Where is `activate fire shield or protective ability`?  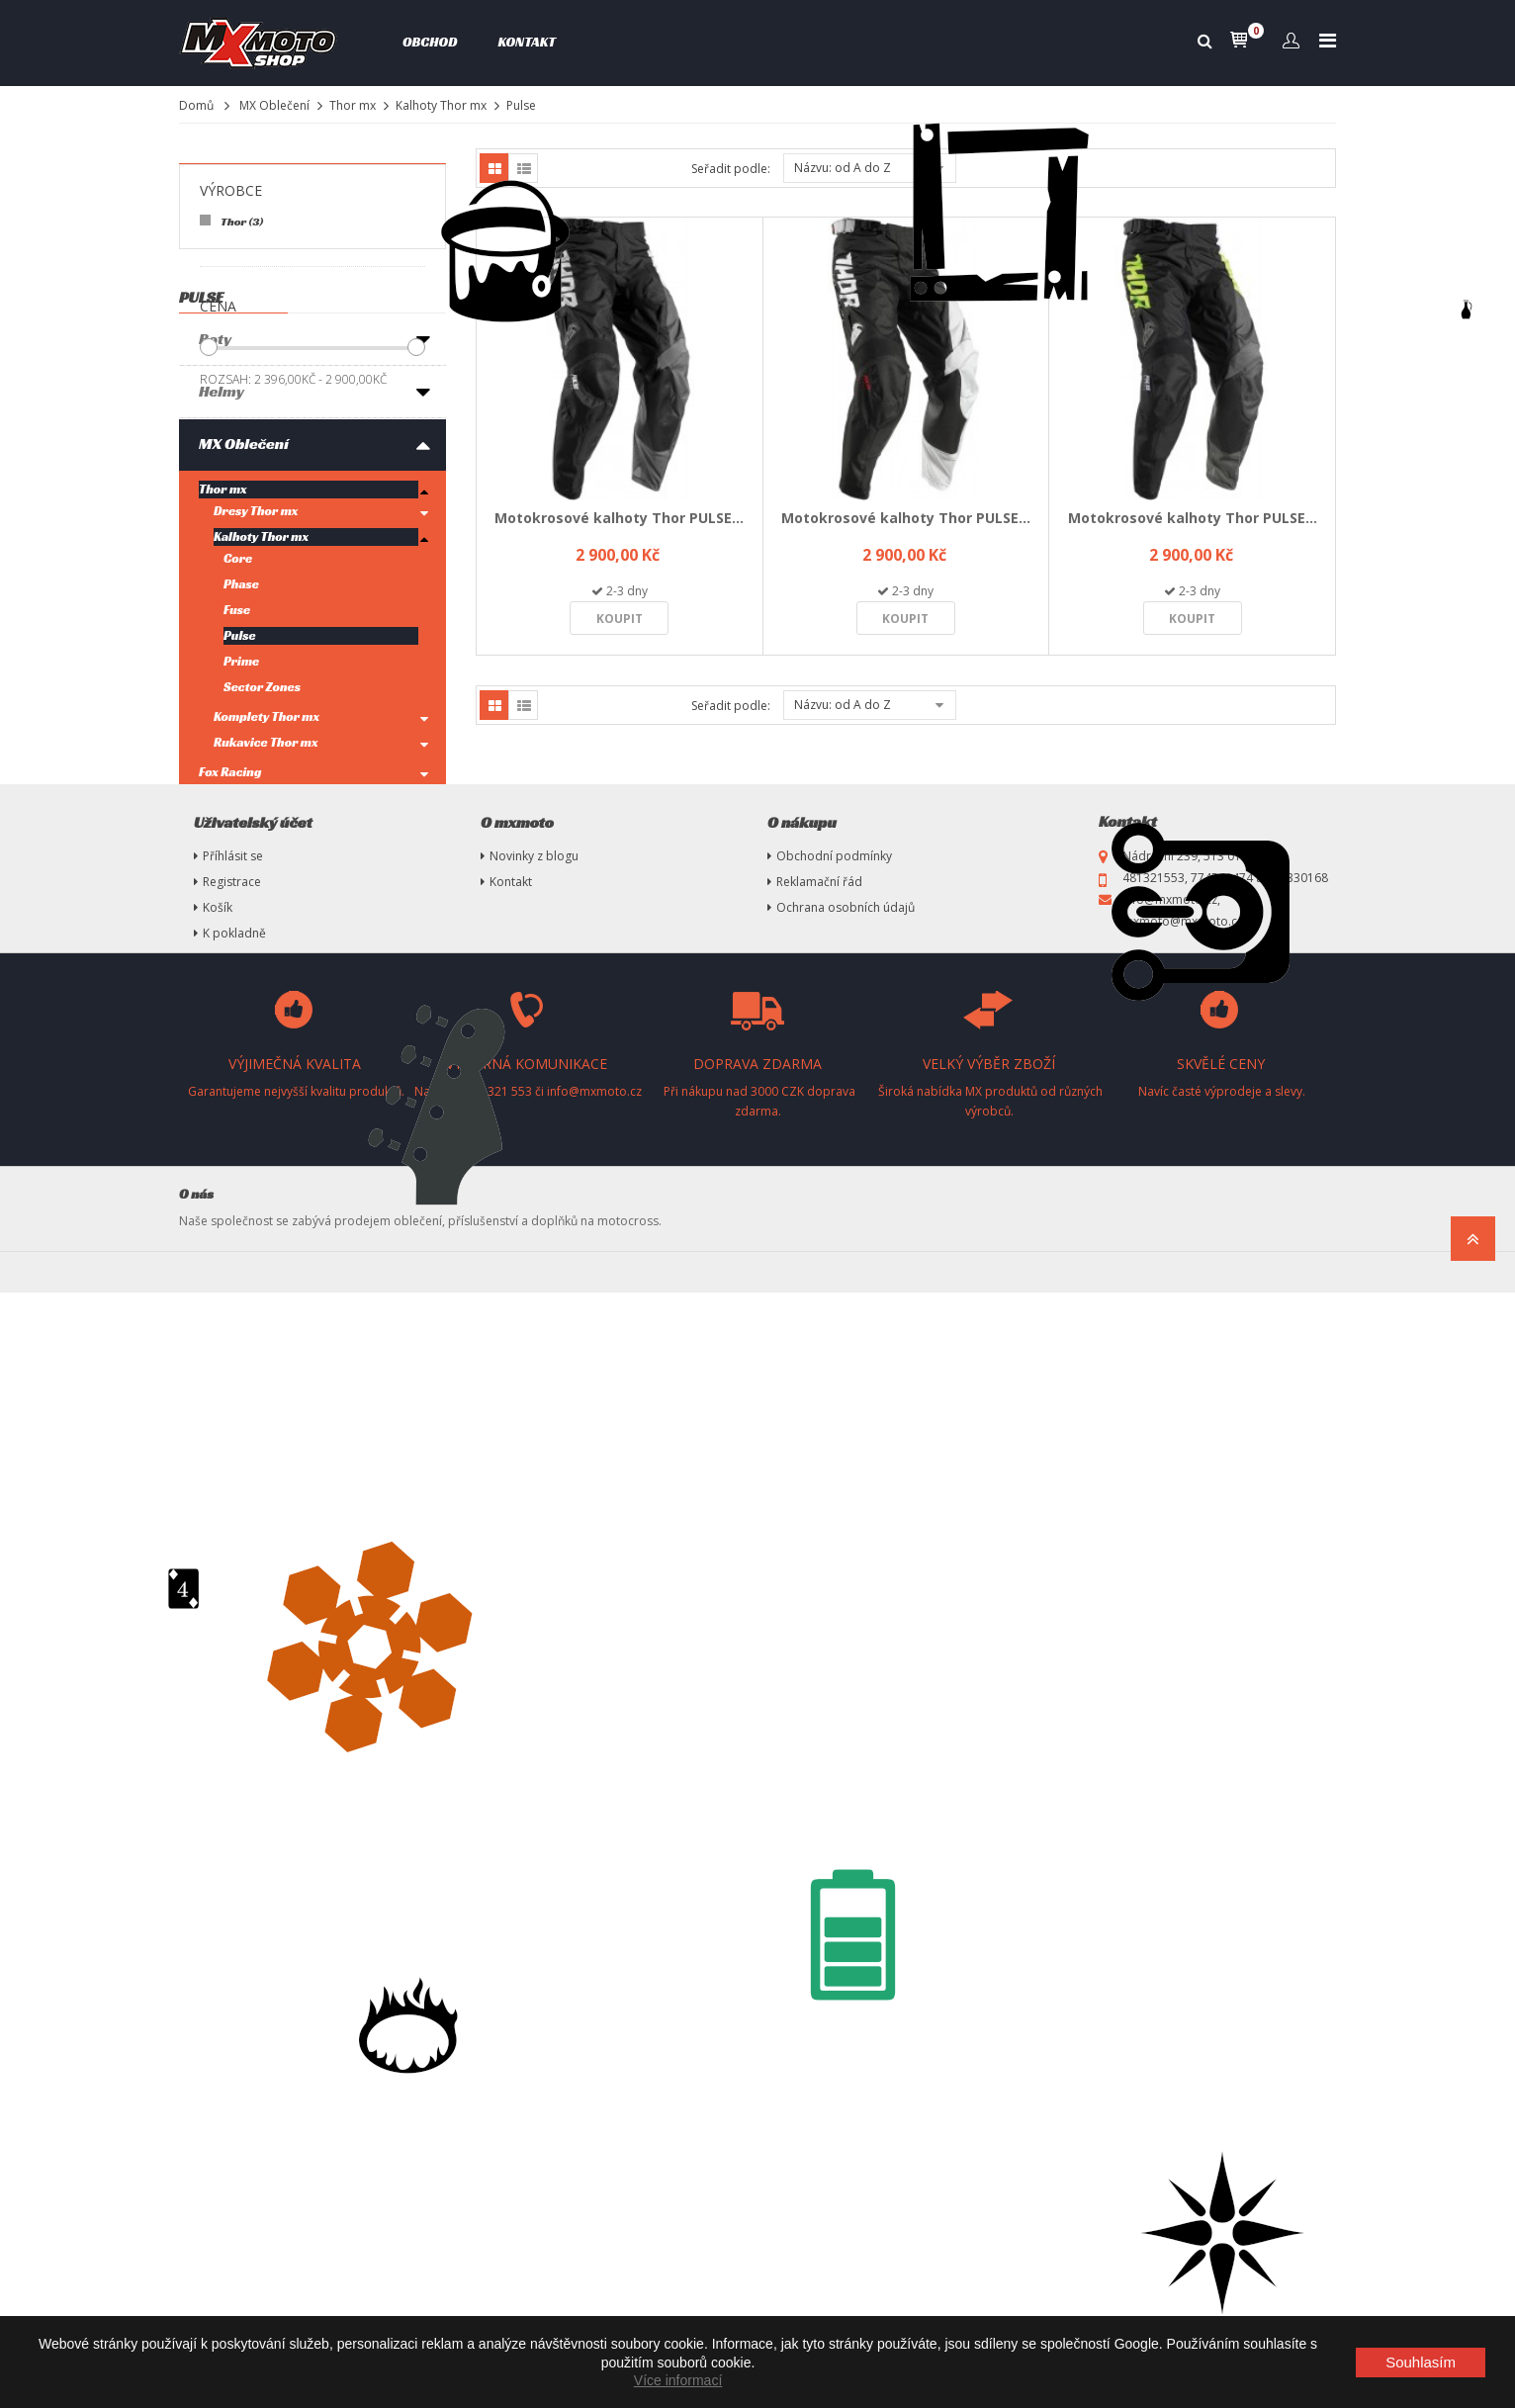
activate fire shield or protective ability is located at coordinates (407, 2026).